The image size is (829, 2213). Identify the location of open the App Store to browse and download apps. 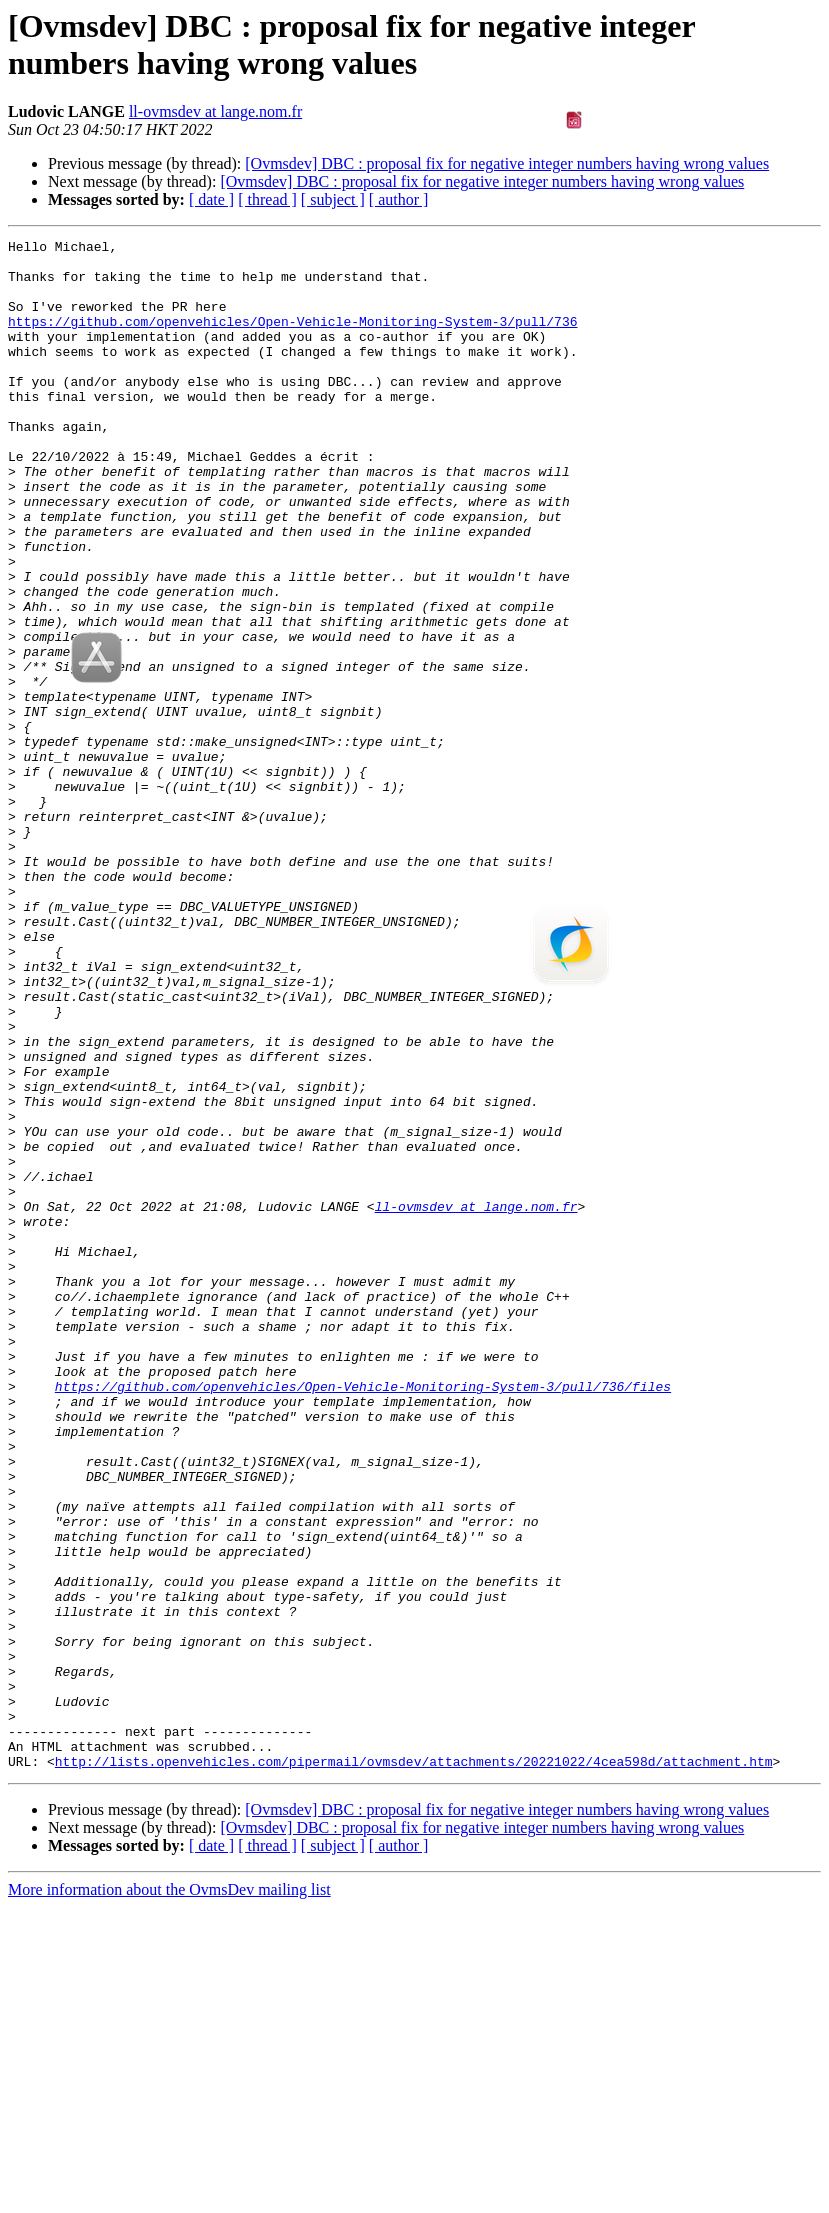
(96, 657).